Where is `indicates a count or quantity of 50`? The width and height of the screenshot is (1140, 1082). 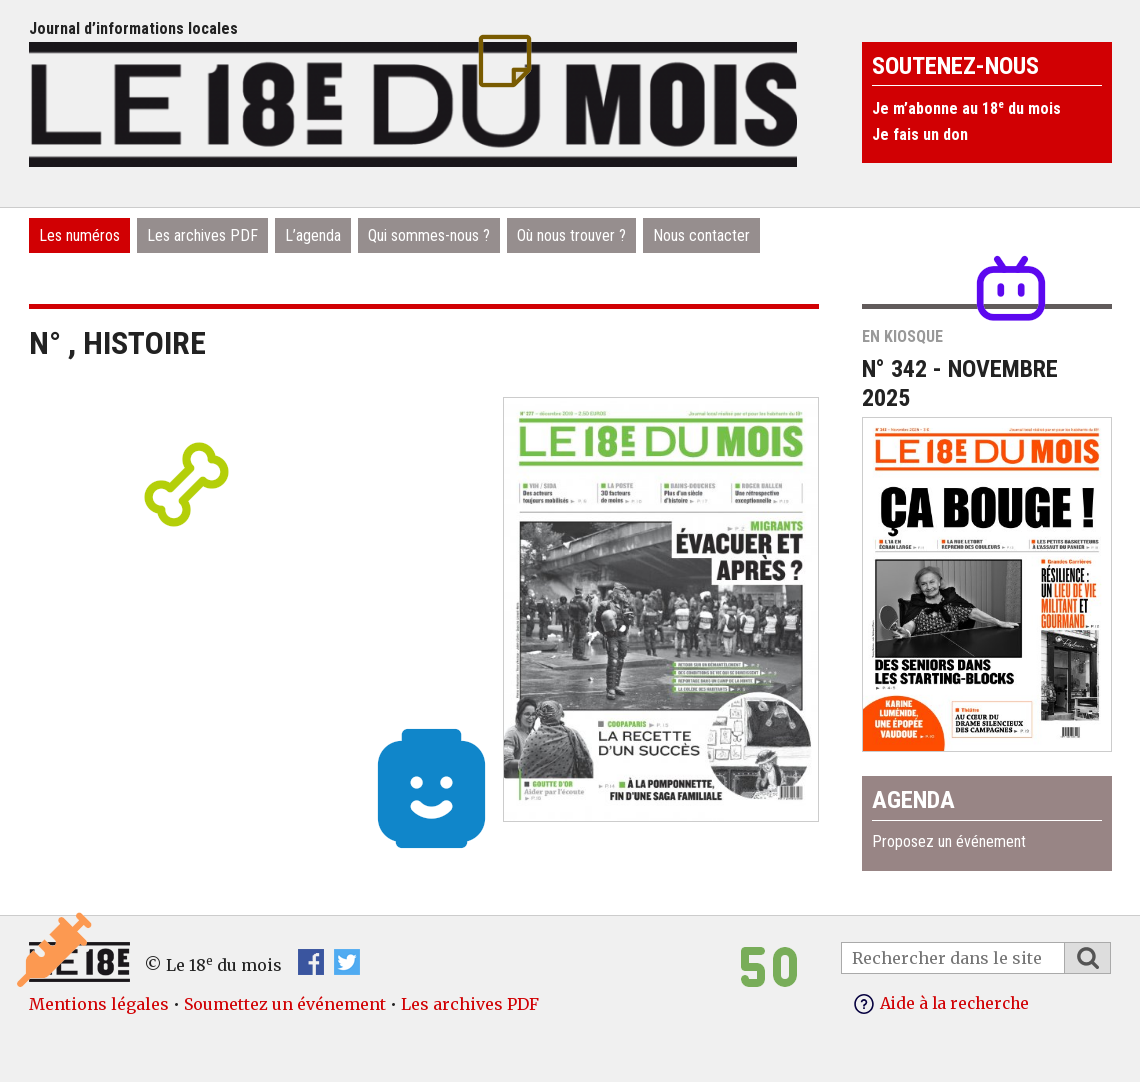
indicates a count or quantity of 50 is located at coordinates (769, 967).